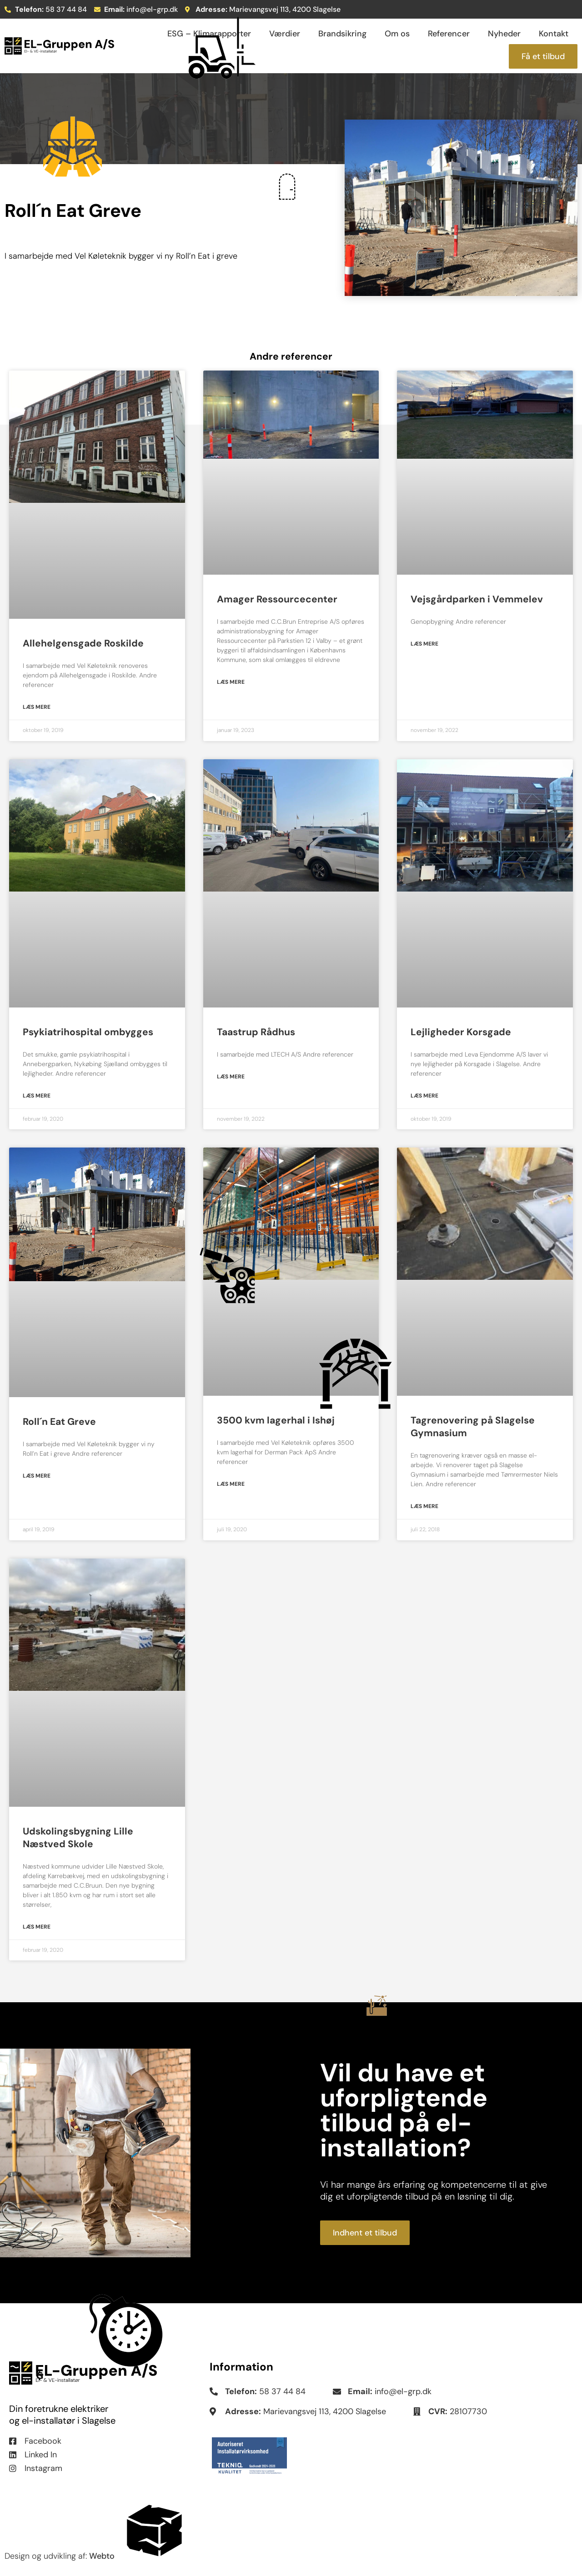  What do you see at coordinates (72, 146) in the screenshot?
I see `select dwarf character class` at bounding box center [72, 146].